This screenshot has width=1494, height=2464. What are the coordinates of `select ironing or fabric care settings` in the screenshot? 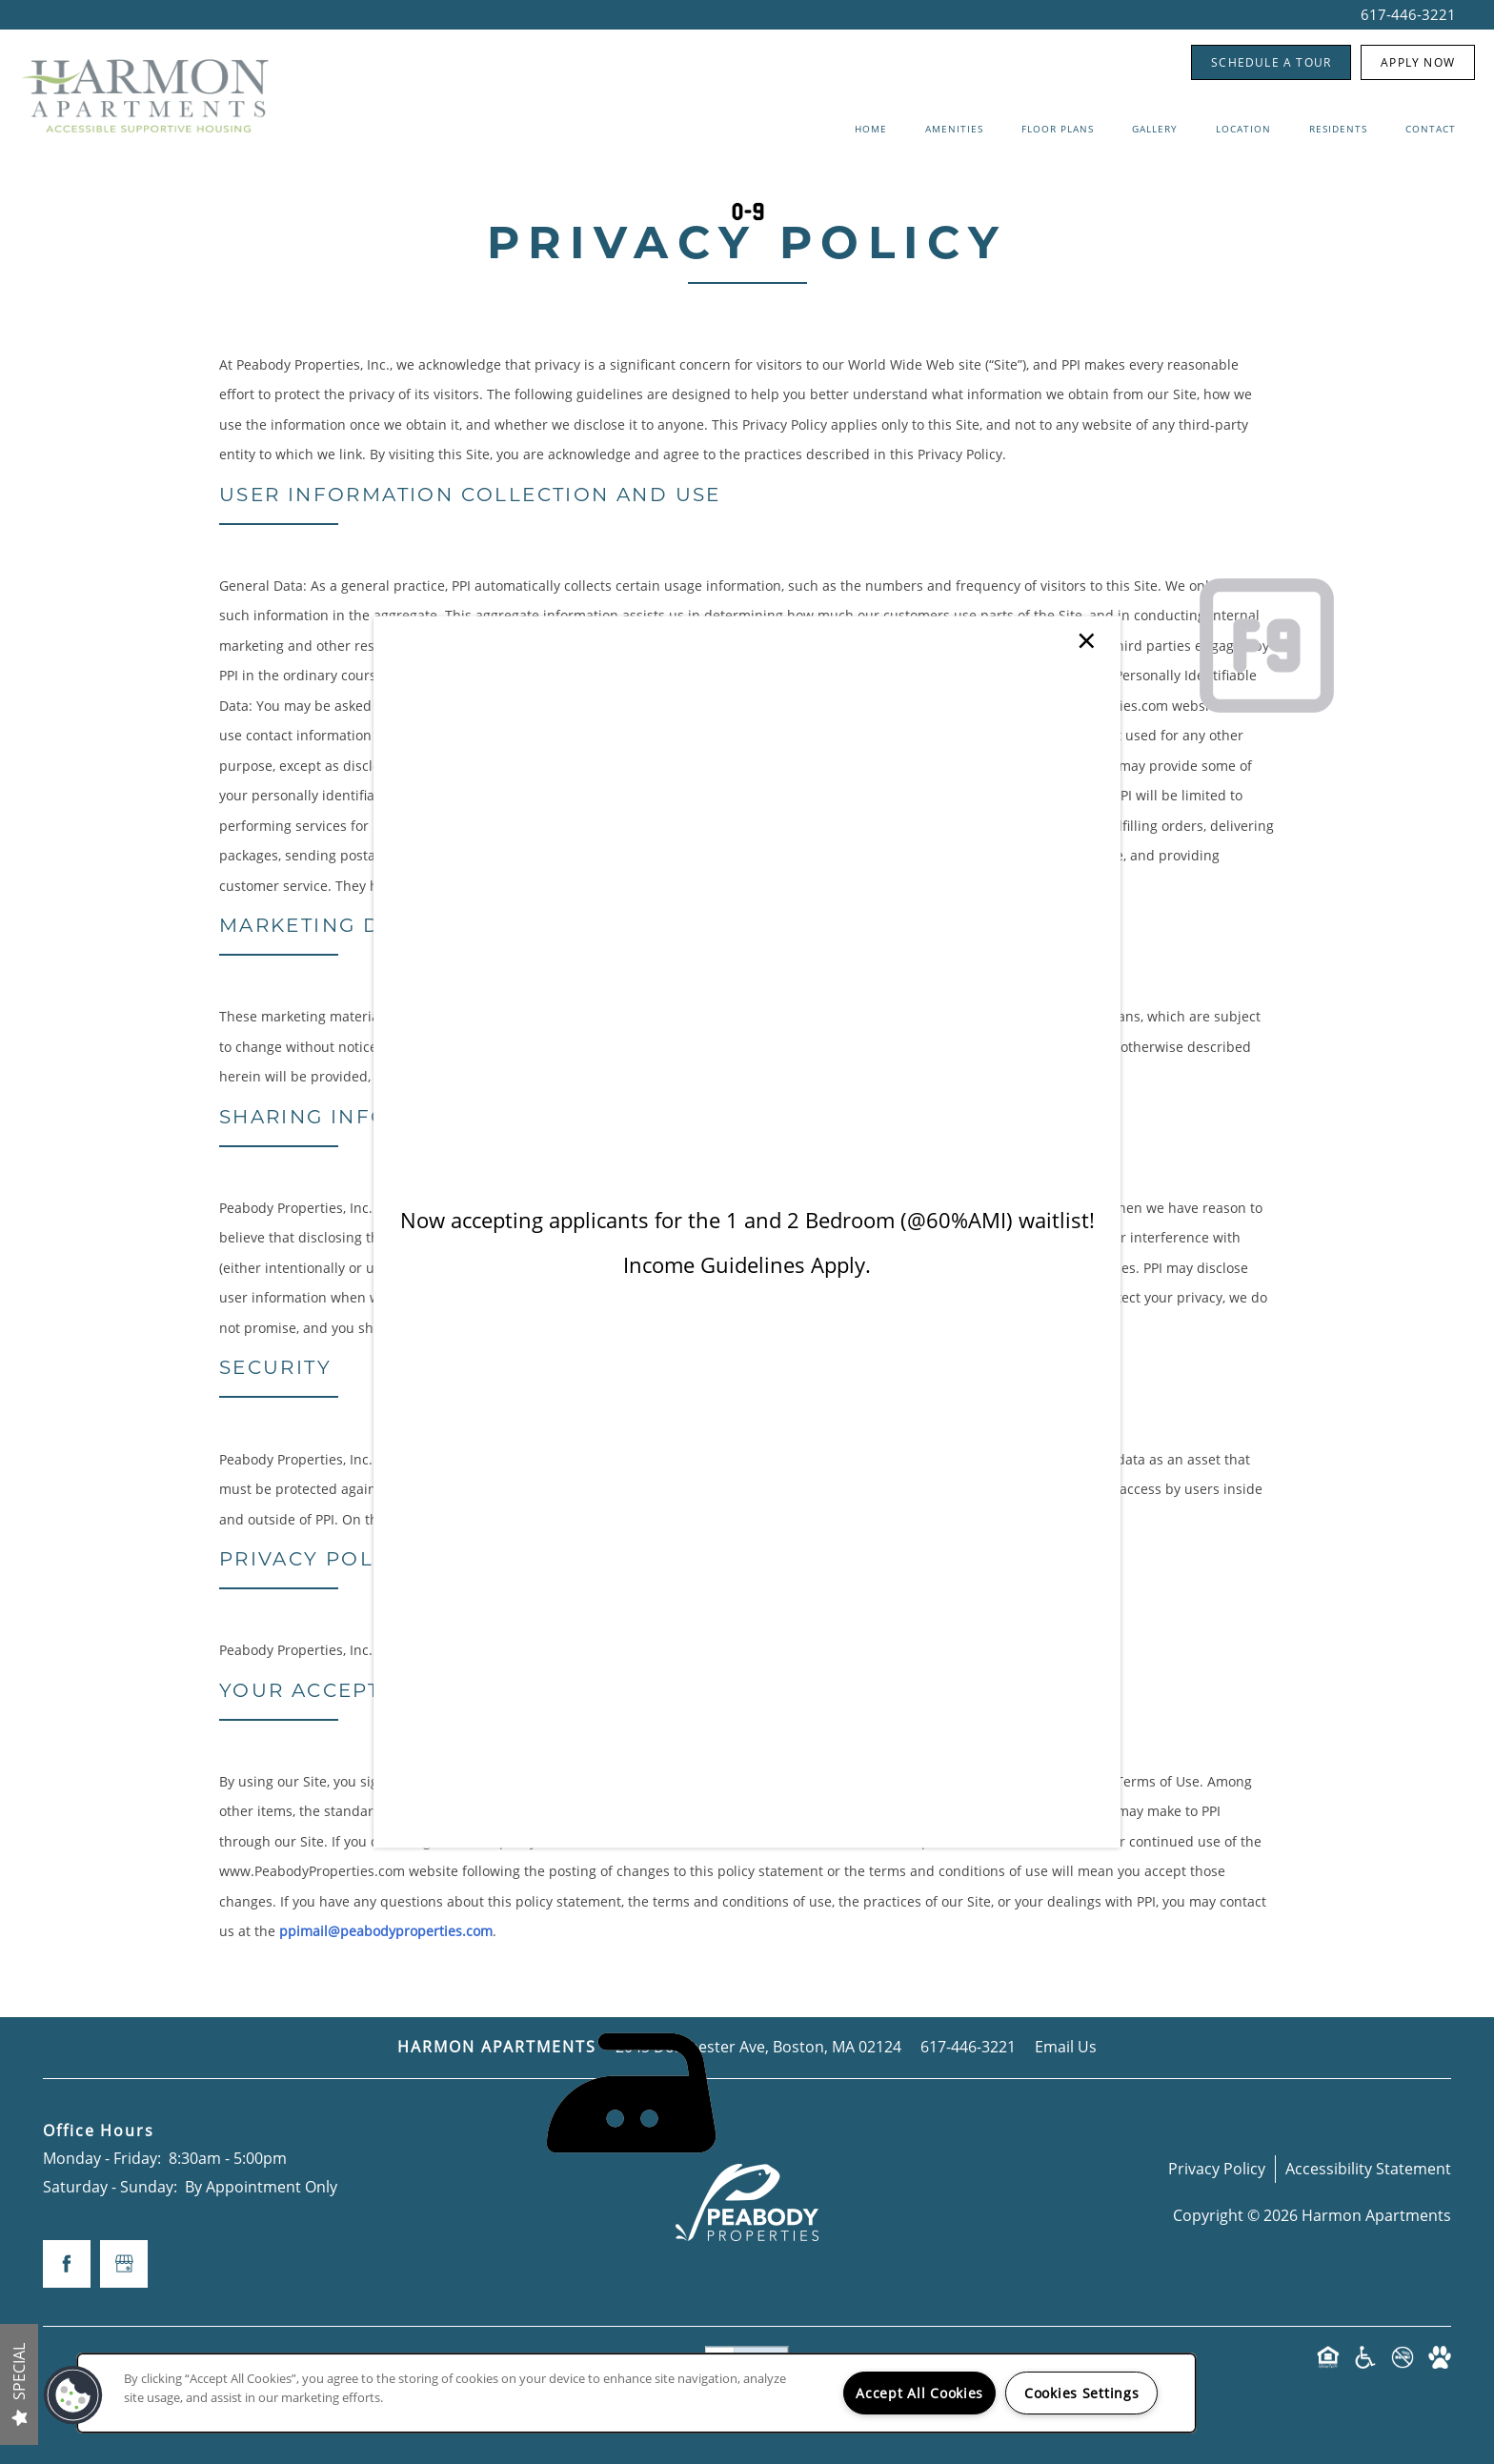 It's located at (632, 2092).